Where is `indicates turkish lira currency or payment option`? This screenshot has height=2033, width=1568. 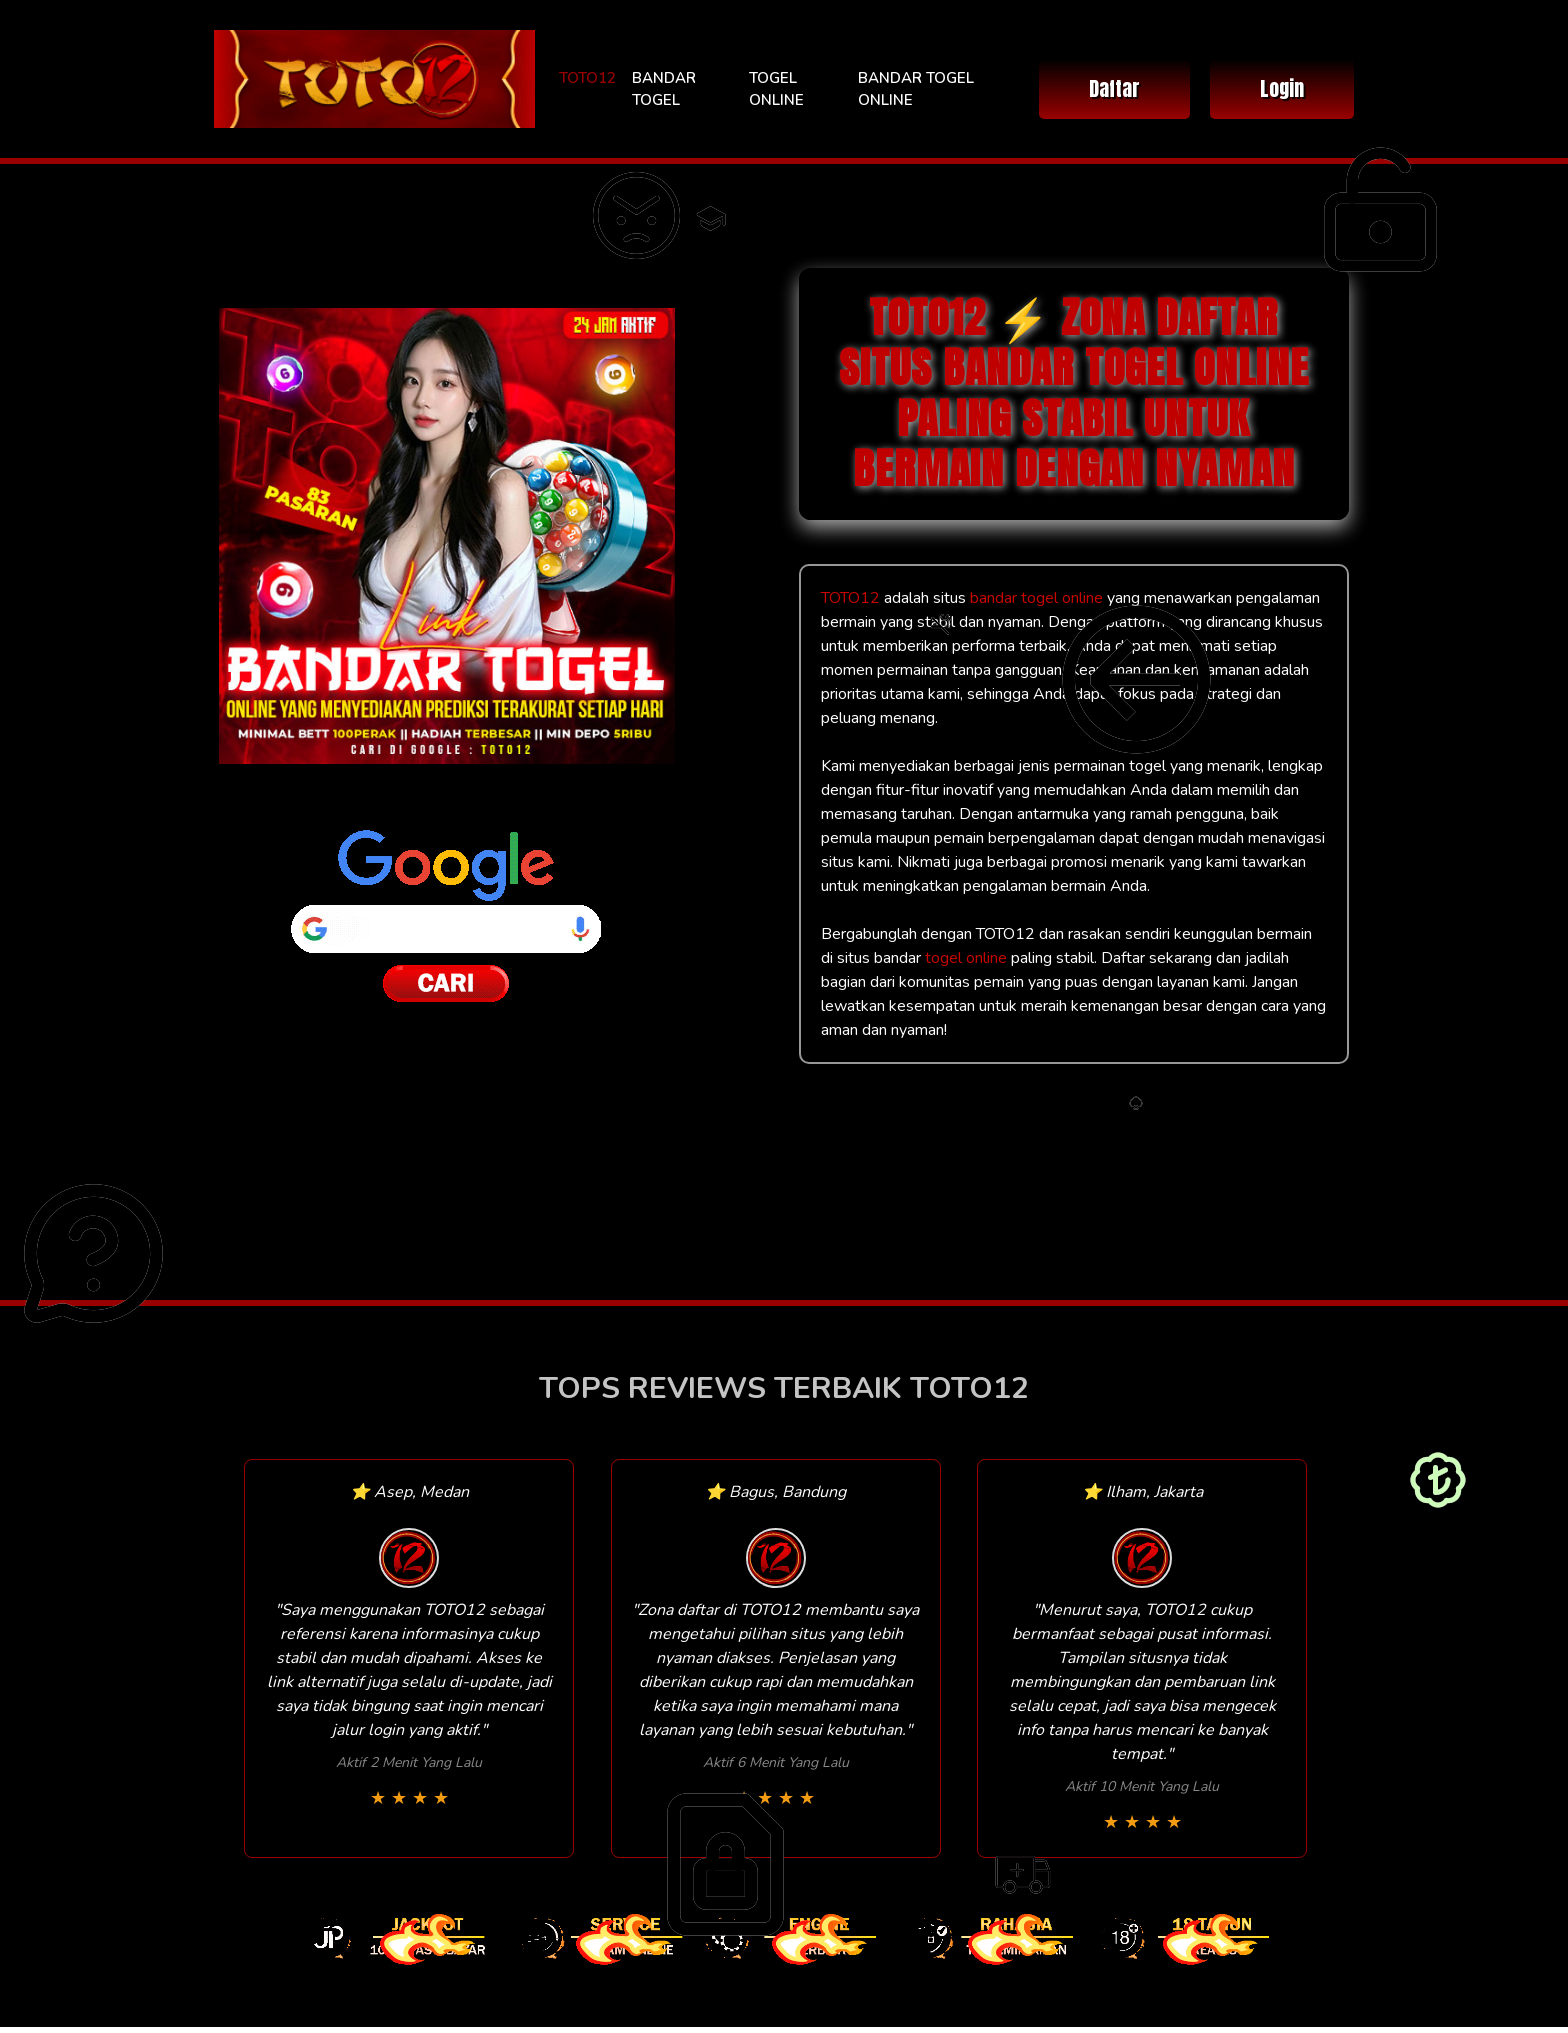 indicates turkish lira currency or payment option is located at coordinates (1438, 1480).